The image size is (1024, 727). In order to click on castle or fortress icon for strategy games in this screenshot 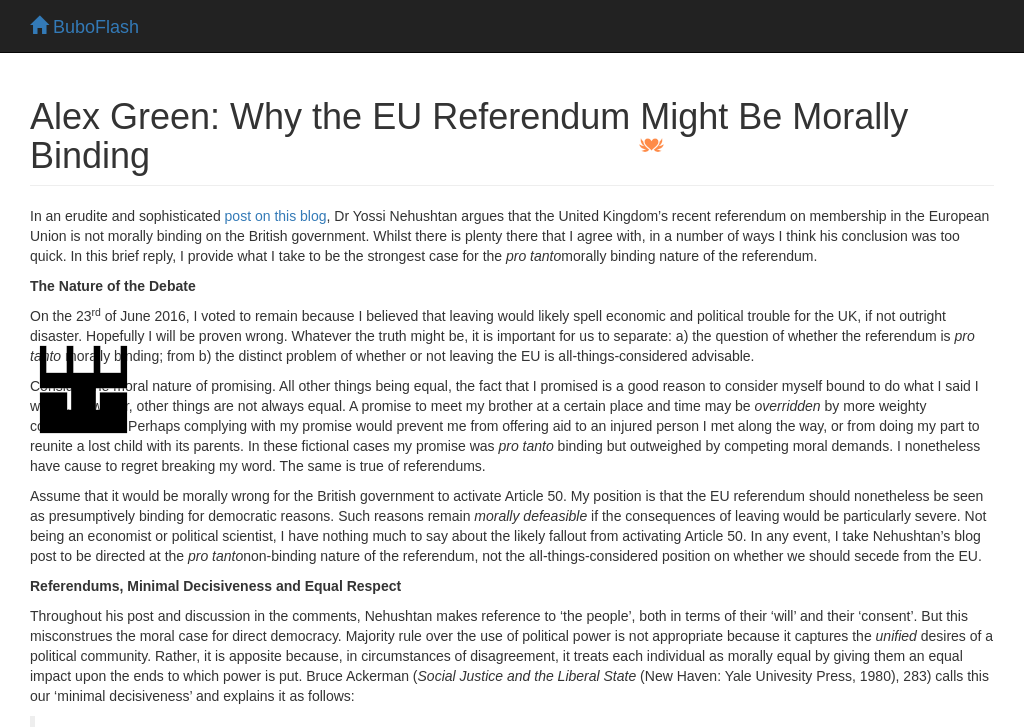, I will do `click(83, 389)`.